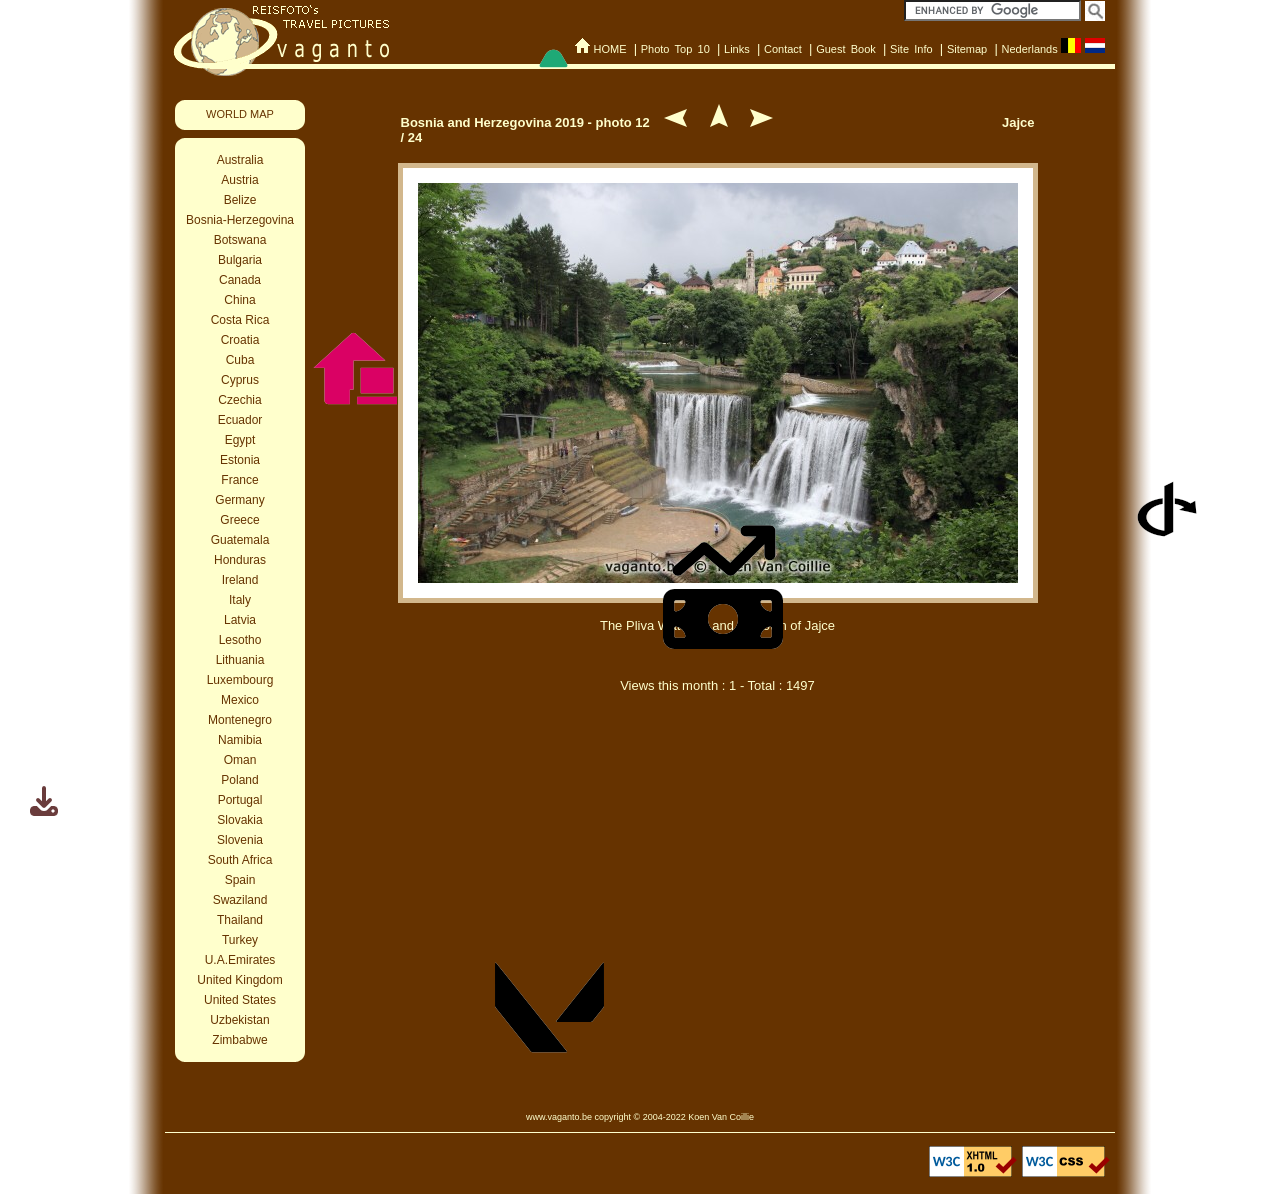 This screenshot has width=1280, height=1194. What do you see at coordinates (723, 589) in the screenshot?
I see `view financial growth or earnings trends` at bounding box center [723, 589].